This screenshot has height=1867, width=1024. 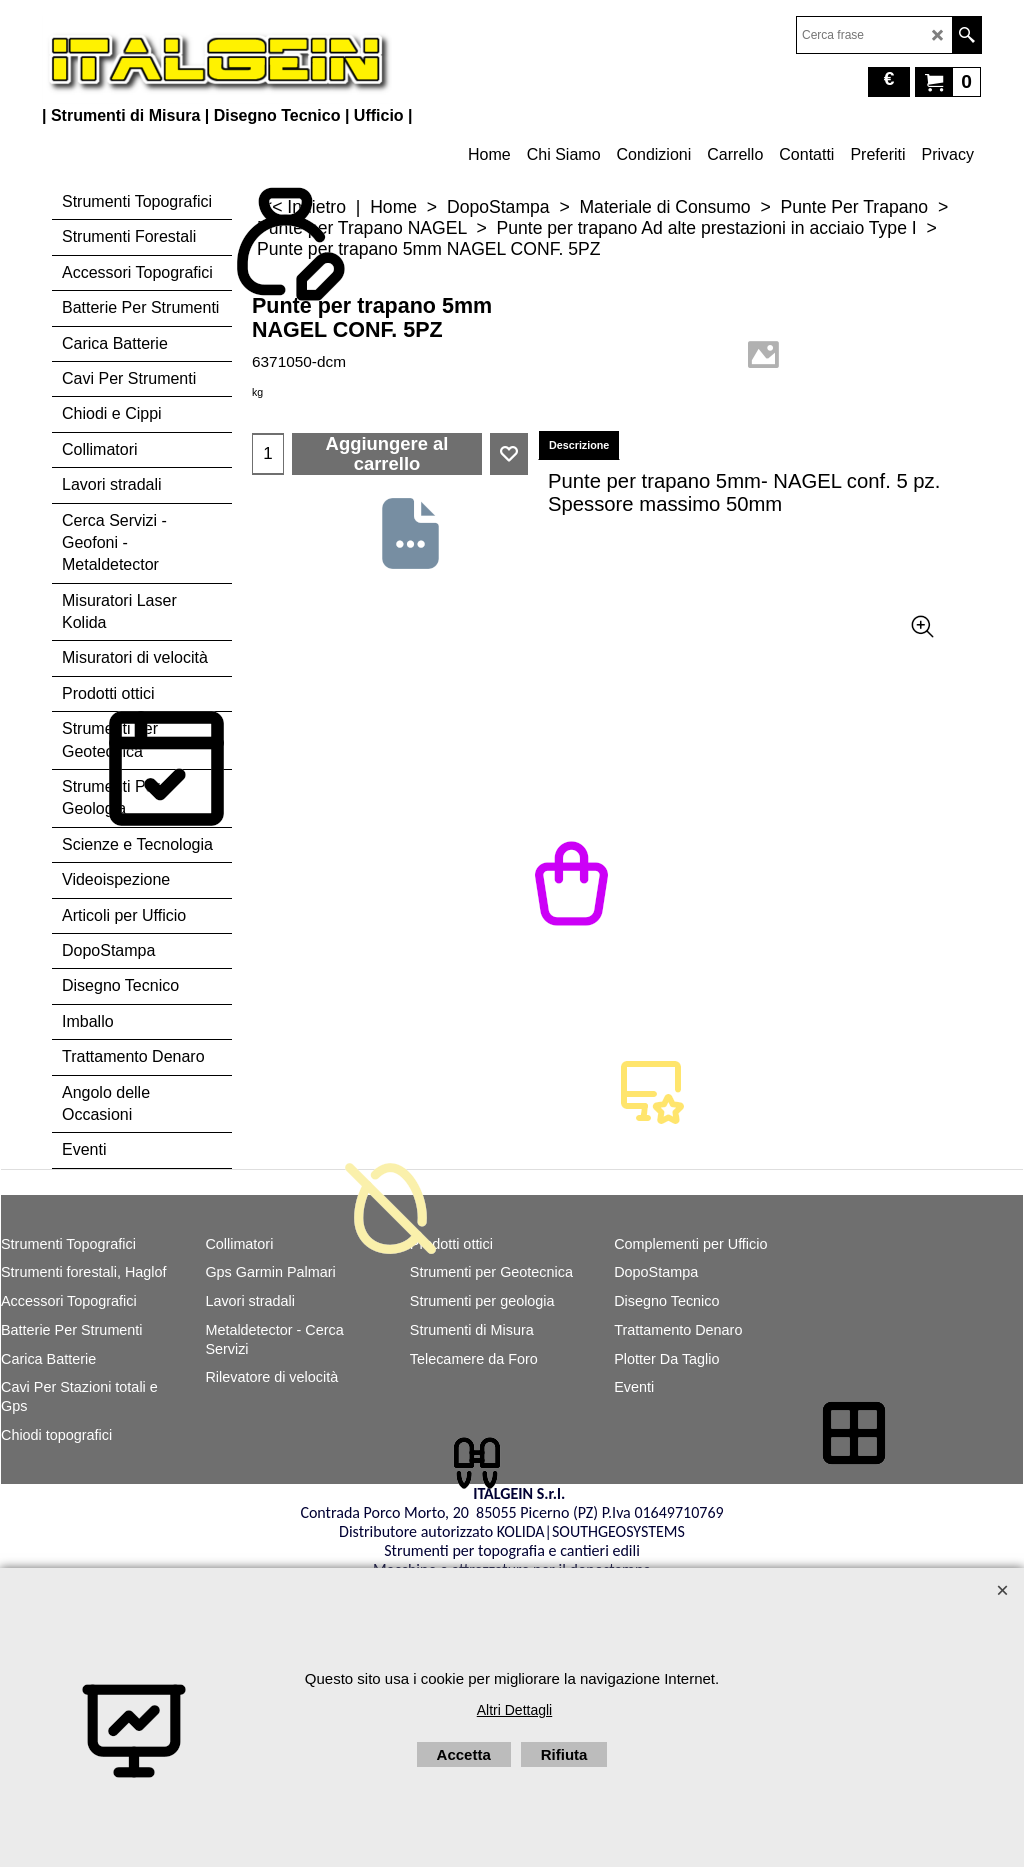 I want to click on zoom in on content, so click(x=922, y=626).